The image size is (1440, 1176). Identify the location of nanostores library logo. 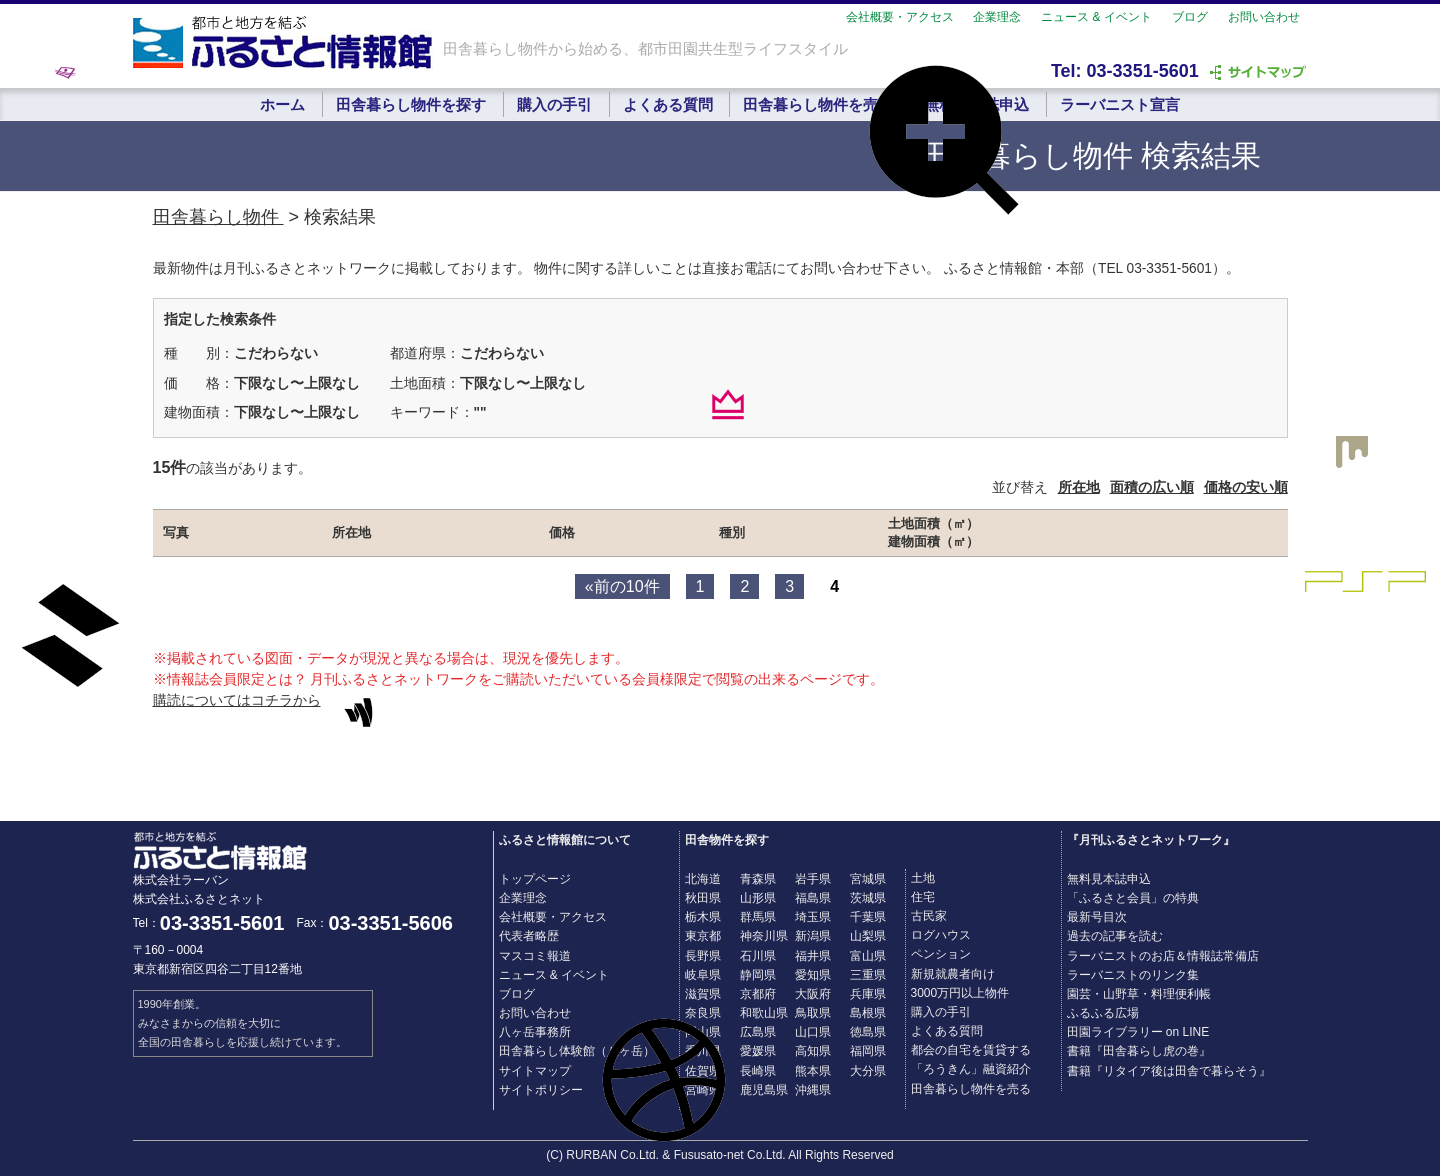
(70, 635).